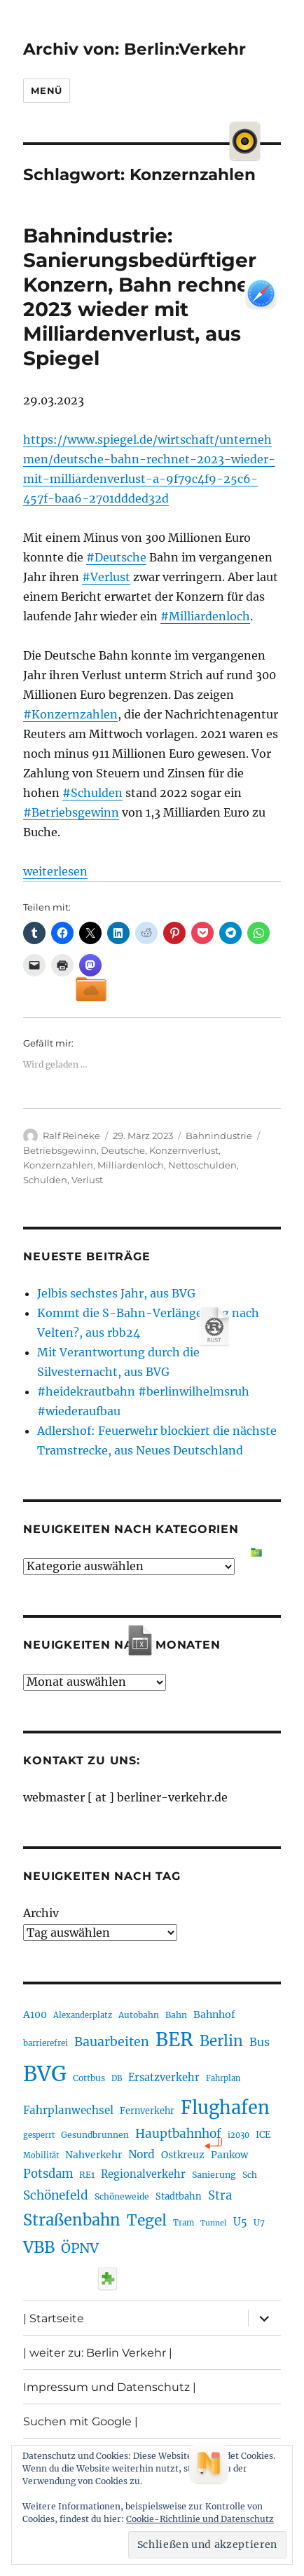 This screenshot has width=304, height=2576. What do you see at coordinates (209, 2463) in the screenshot?
I see `open the Notable note-taking app` at bounding box center [209, 2463].